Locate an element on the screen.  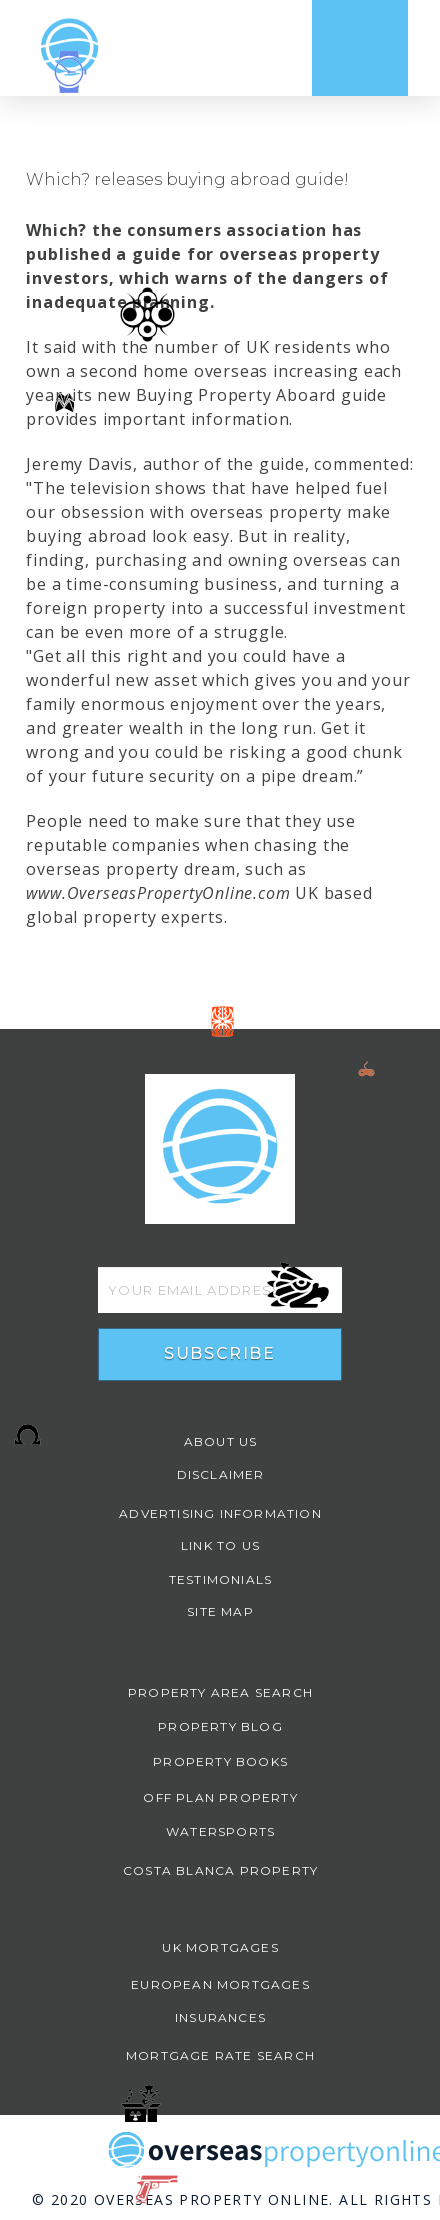
represents omega or final/end state in a game is located at coordinates (27, 1434).